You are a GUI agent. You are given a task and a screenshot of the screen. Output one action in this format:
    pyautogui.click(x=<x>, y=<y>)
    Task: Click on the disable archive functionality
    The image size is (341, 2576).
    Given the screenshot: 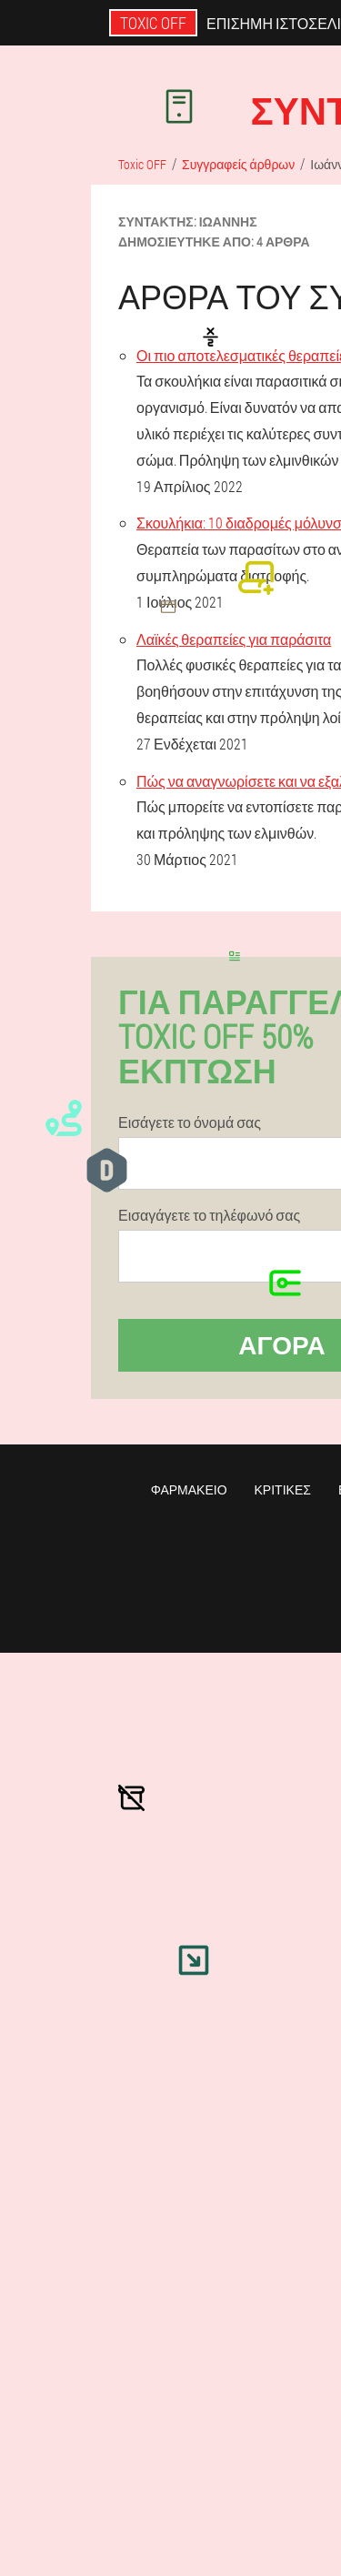 What is the action you would take?
    pyautogui.click(x=131, y=1797)
    